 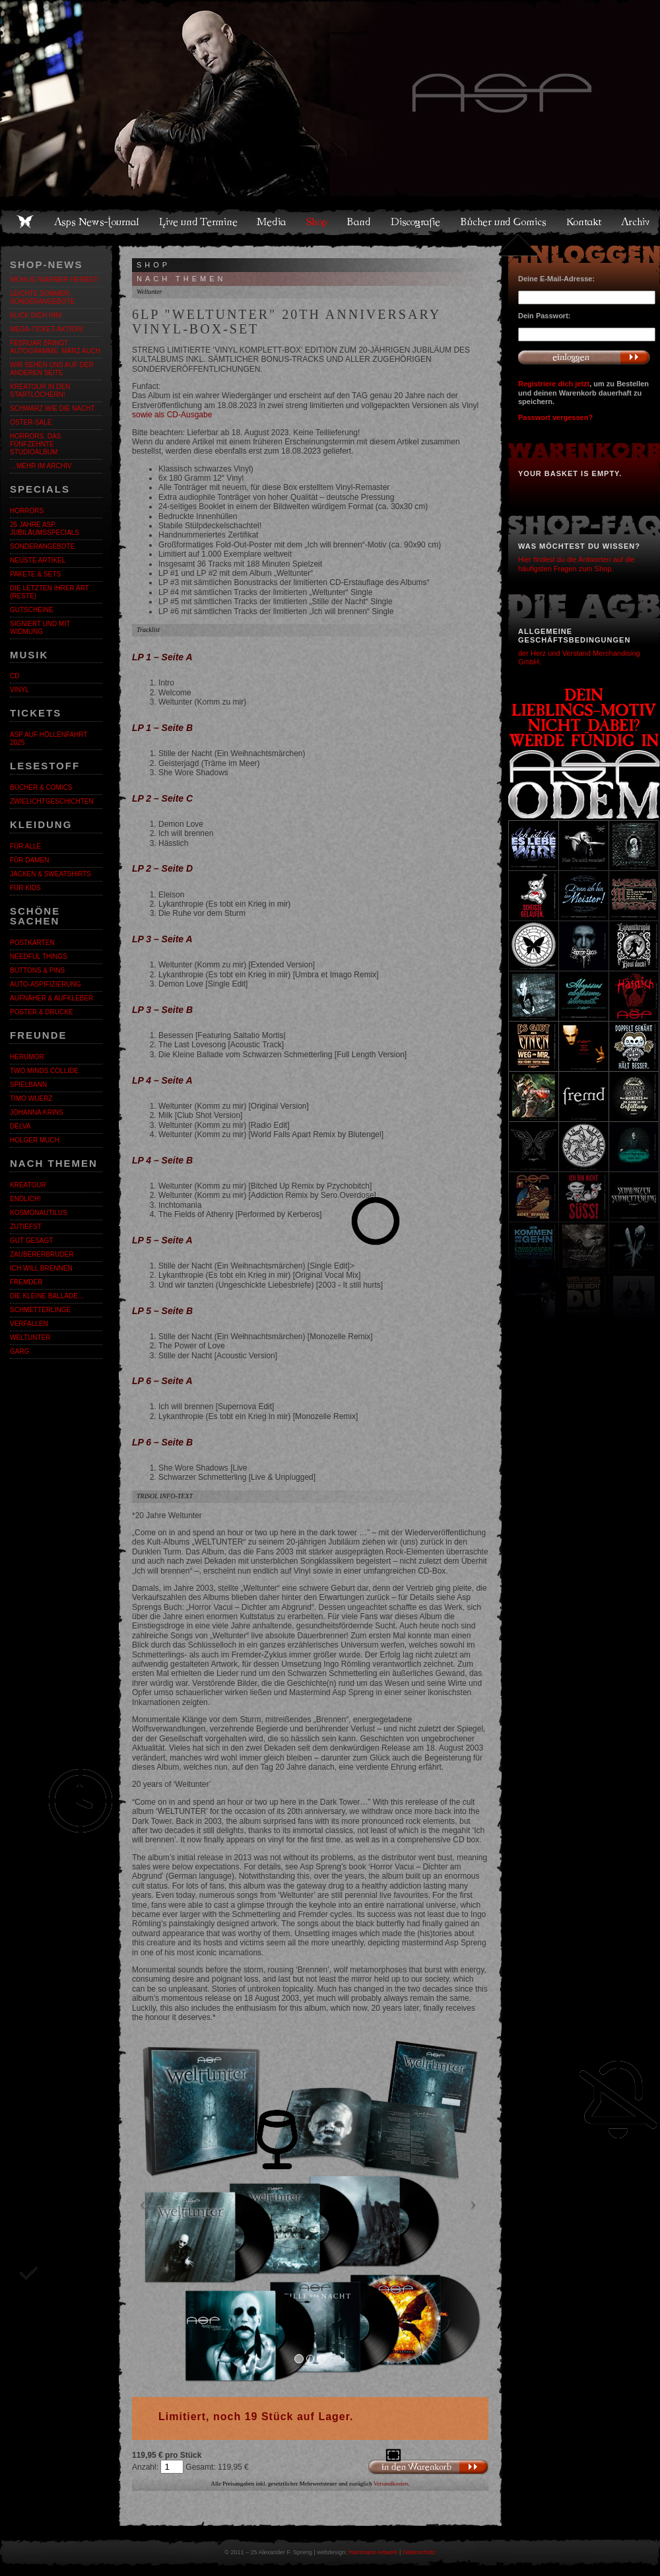 I want to click on indicates an unread or new item, so click(x=376, y=1221).